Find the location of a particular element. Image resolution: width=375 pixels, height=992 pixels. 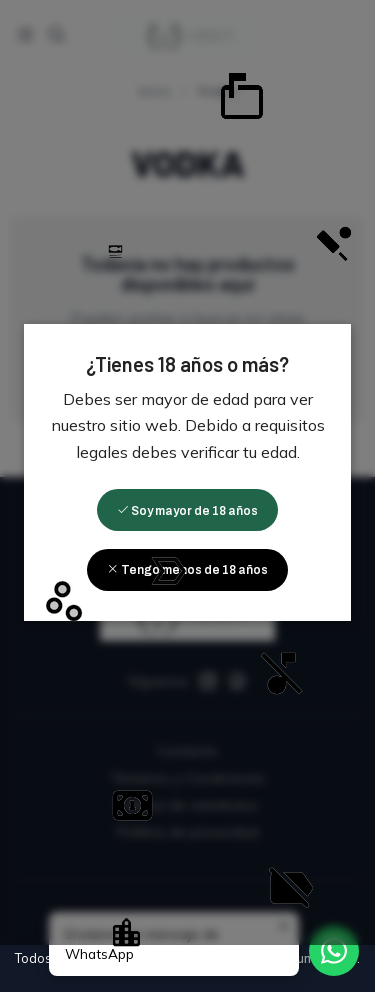

view city or urban locations is located at coordinates (126, 932).